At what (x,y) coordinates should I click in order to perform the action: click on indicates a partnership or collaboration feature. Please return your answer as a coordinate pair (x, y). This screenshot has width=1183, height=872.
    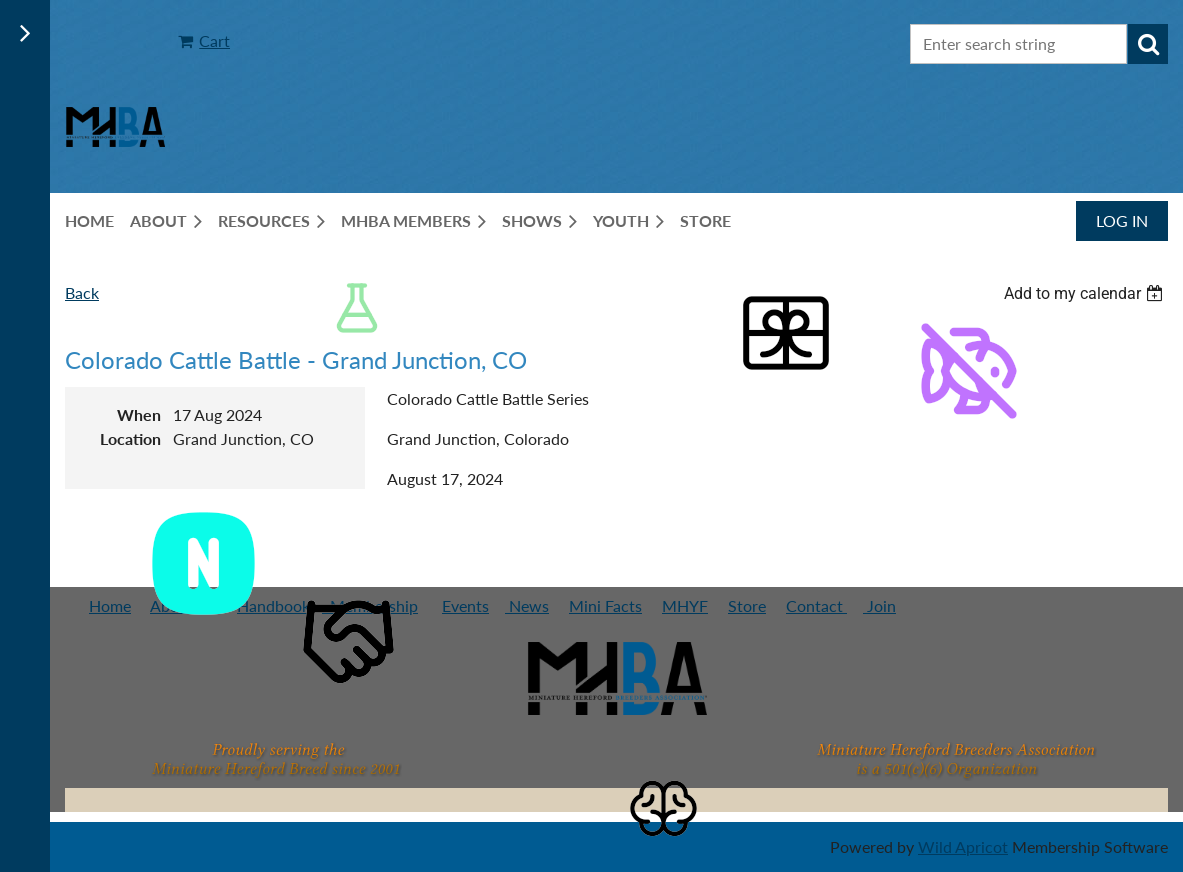
    Looking at the image, I should click on (348, 641).